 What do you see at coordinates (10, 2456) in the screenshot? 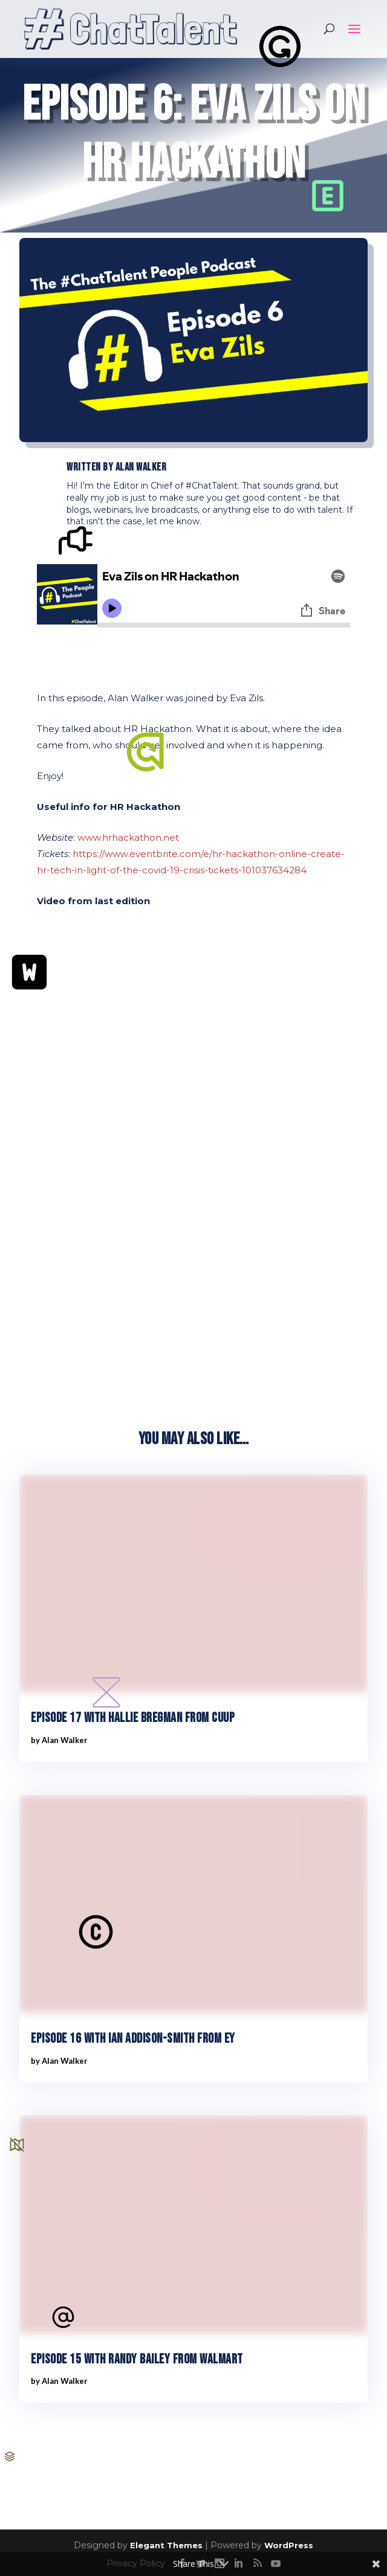
I see `view stacked layers or content` at bounding box center [10, 2456].